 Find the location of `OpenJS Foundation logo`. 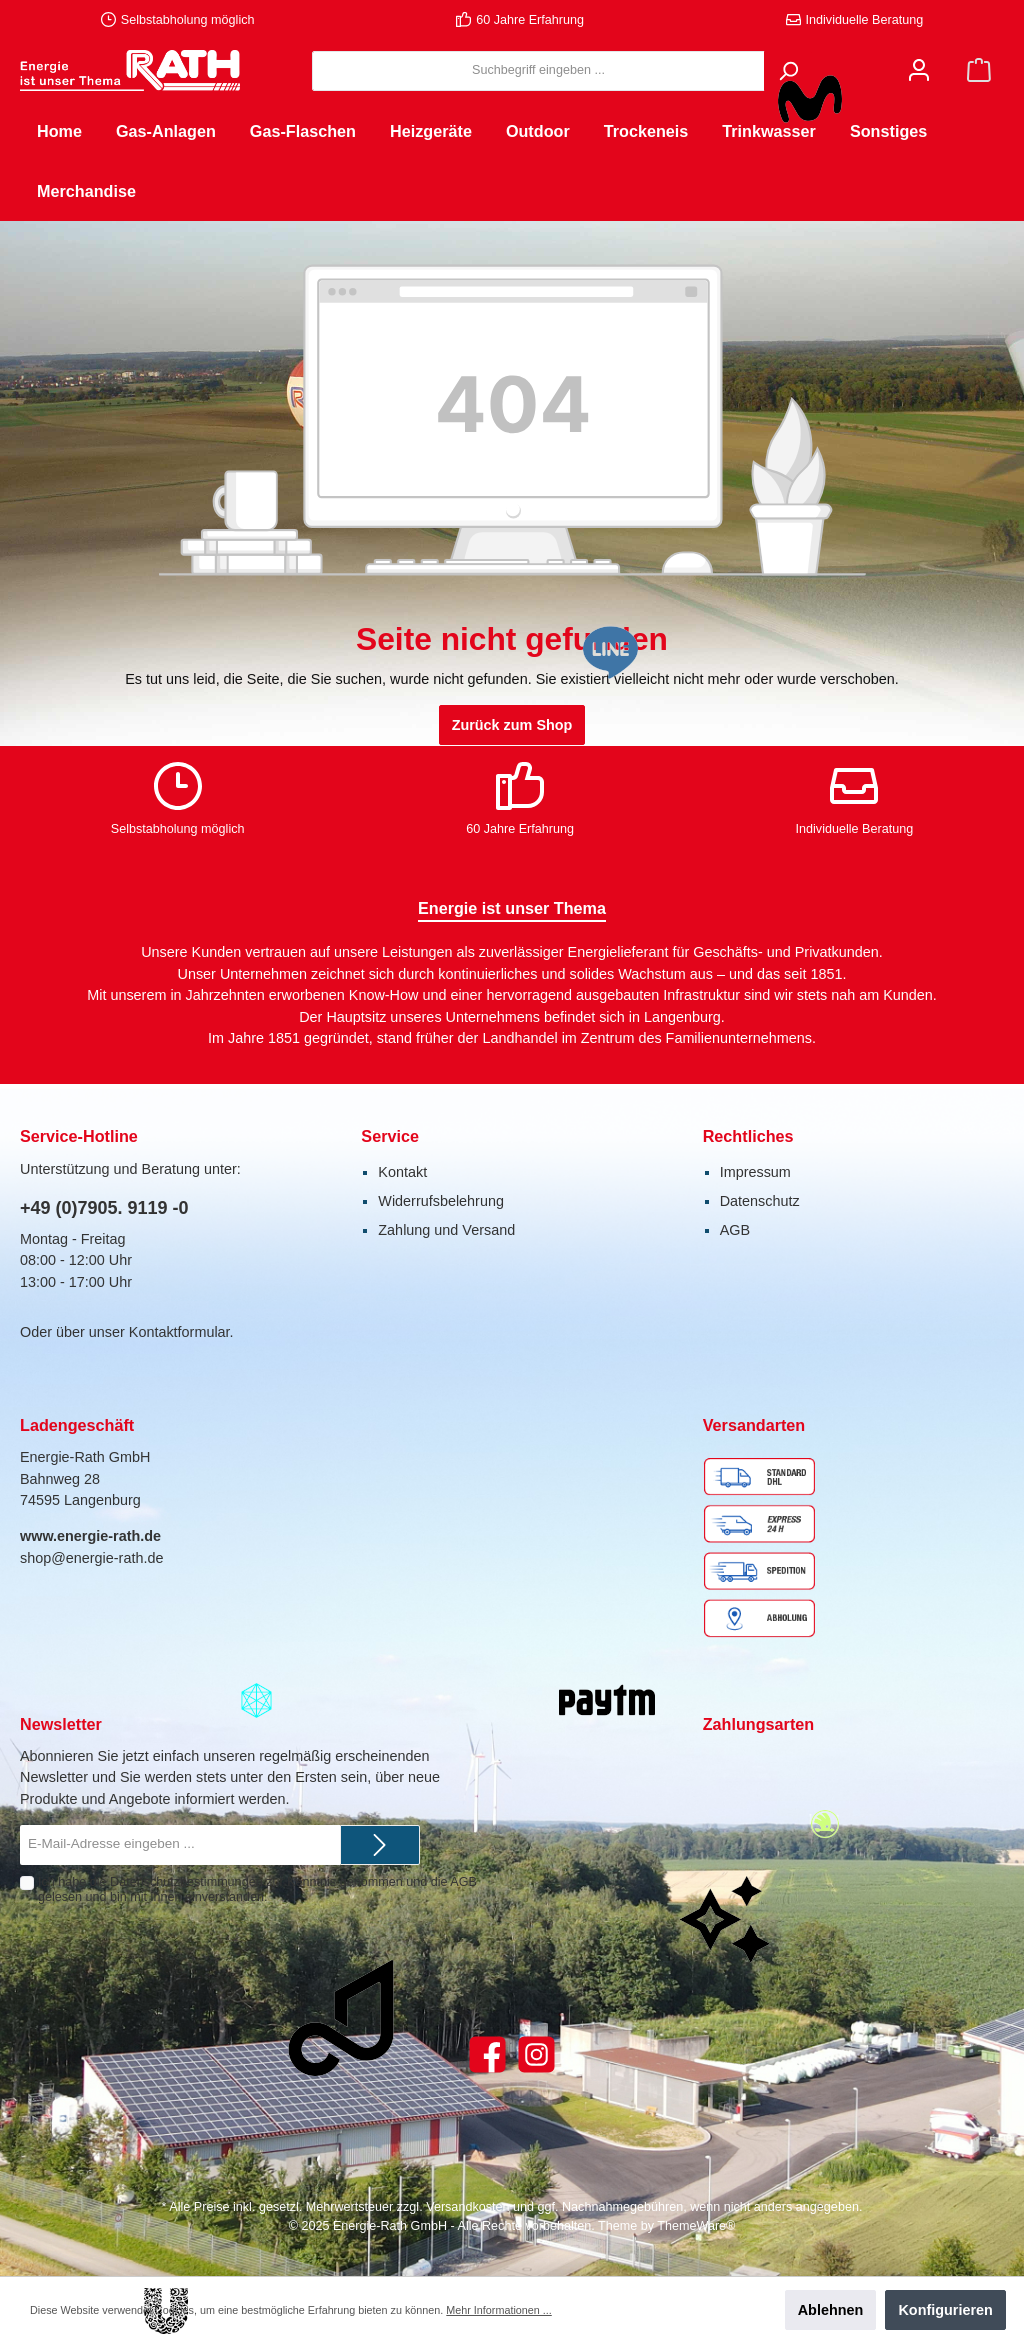

OpenJS Foundation logo is located at coordinates (256, 1700).